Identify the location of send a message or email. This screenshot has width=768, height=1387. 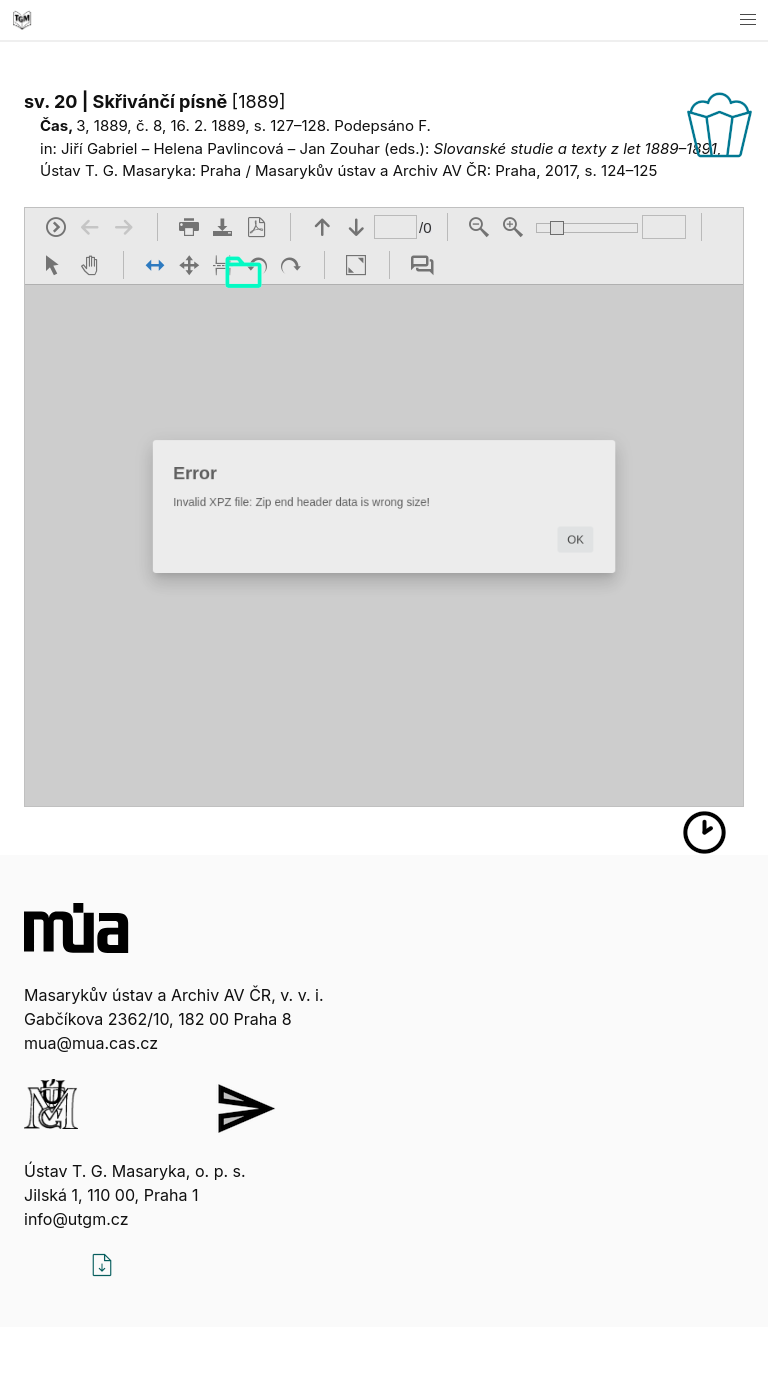
(245, 1108).